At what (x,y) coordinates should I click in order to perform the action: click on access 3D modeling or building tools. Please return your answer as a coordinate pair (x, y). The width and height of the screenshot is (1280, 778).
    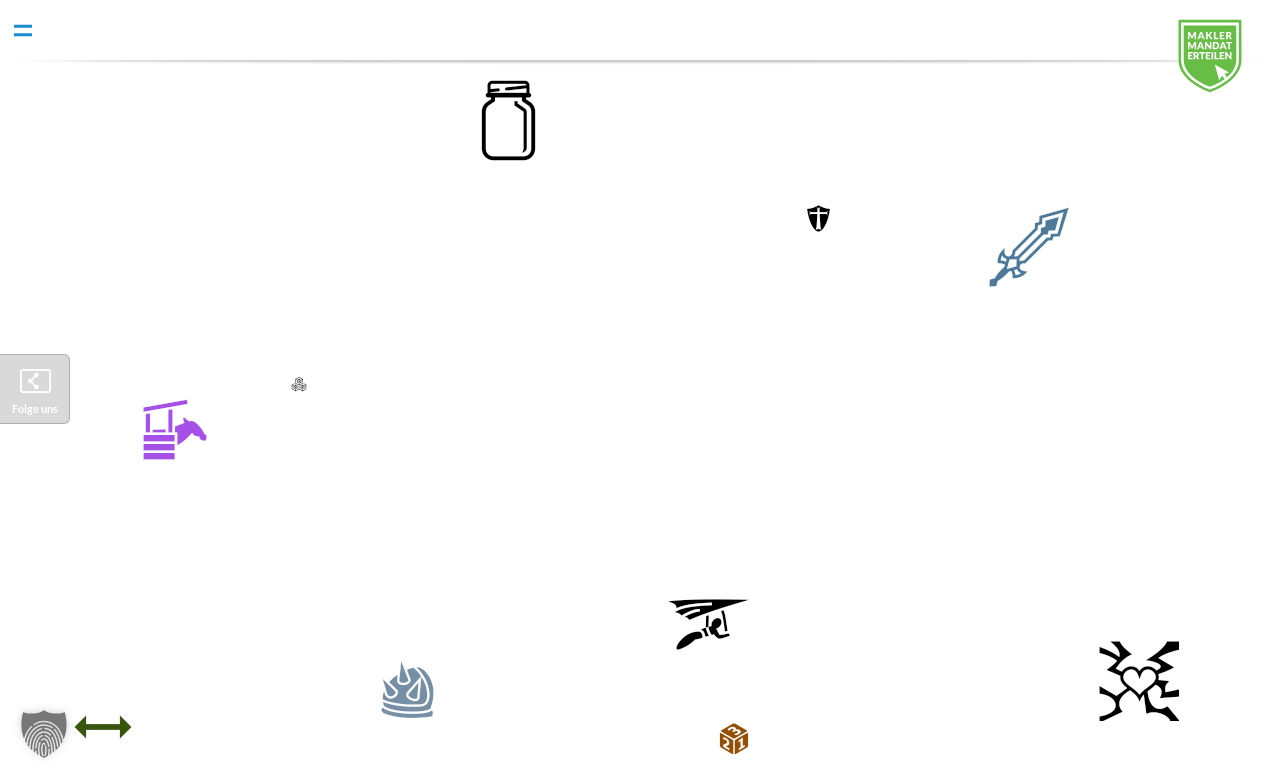
    Looking at the image, I should click on (299, 384).